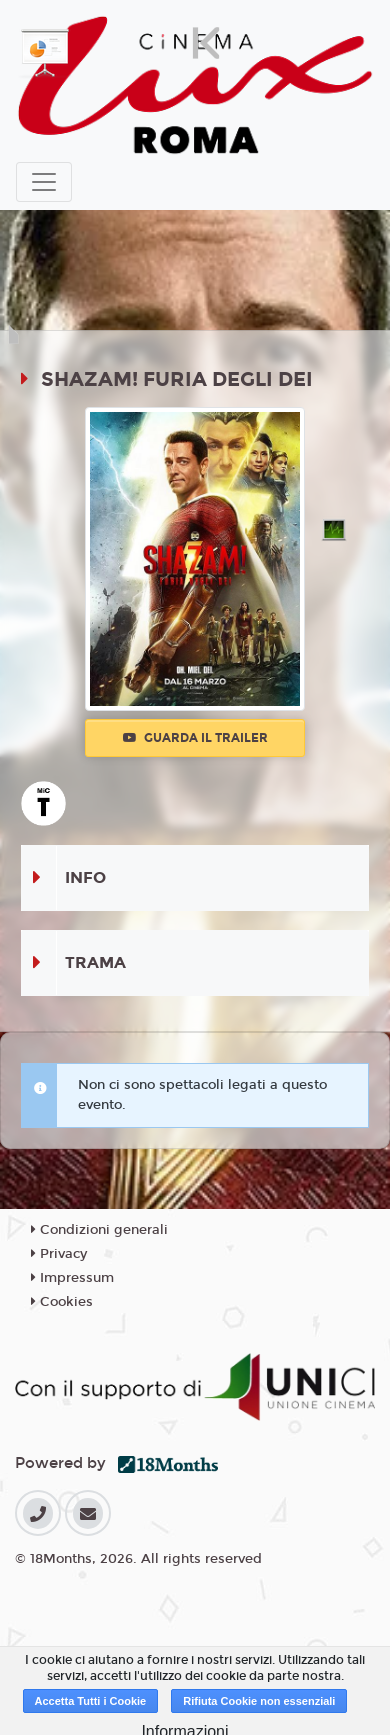 This screenshot has width=390, height=1735. I want to click on open a presentation file, so click(45, 52).